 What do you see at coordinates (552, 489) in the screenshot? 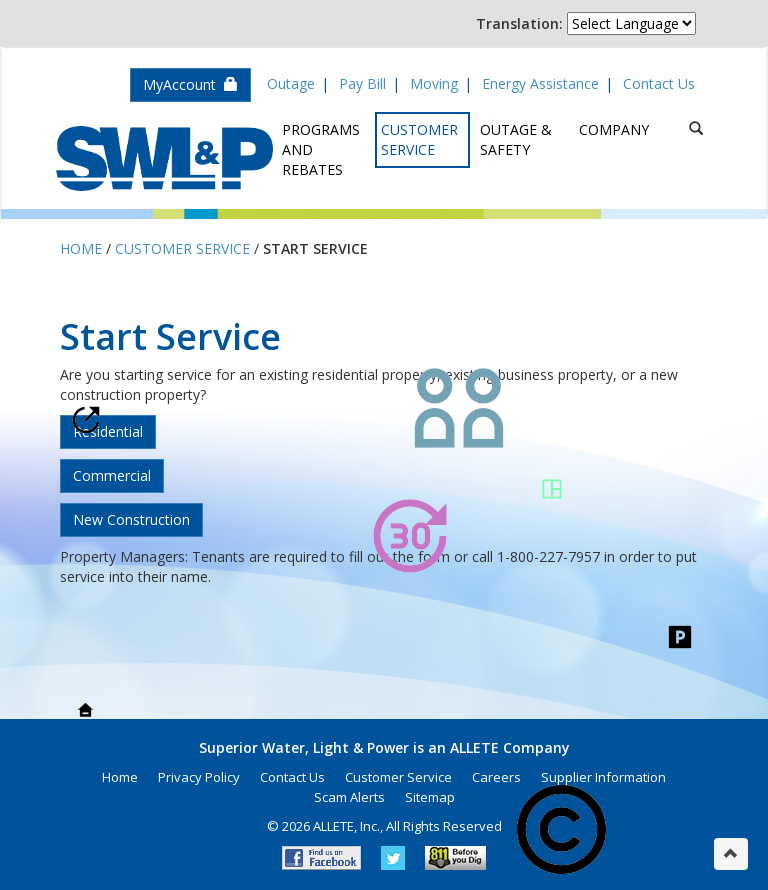
I see `switch to grid layout view` at bounding box center [552, 489].